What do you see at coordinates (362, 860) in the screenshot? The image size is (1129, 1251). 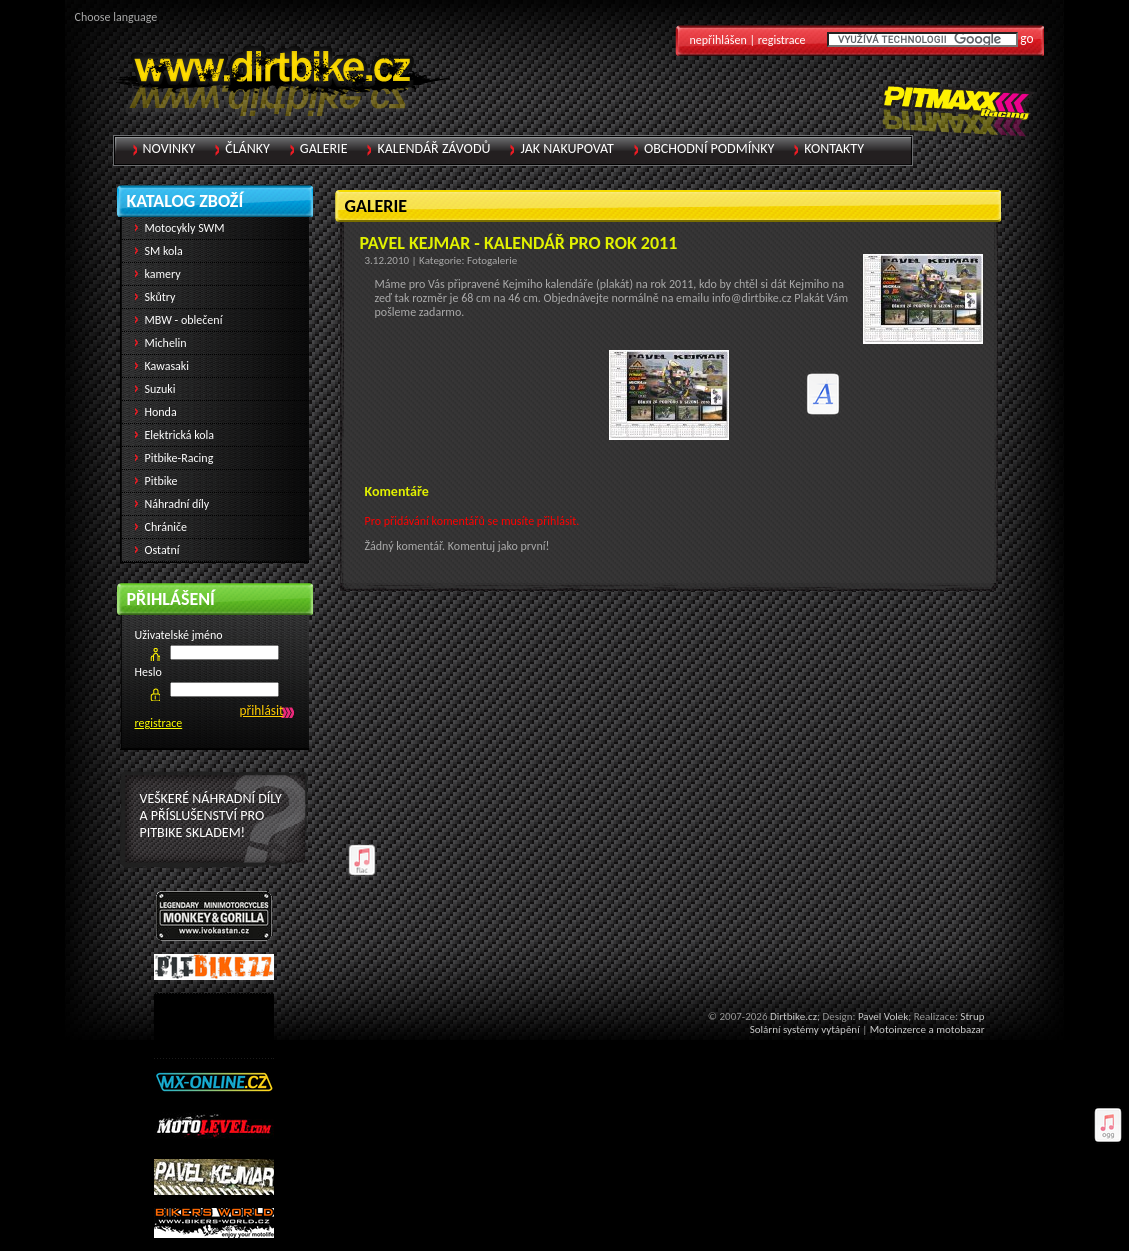 I see `a flac audio file` at bounding box center [362, 860].